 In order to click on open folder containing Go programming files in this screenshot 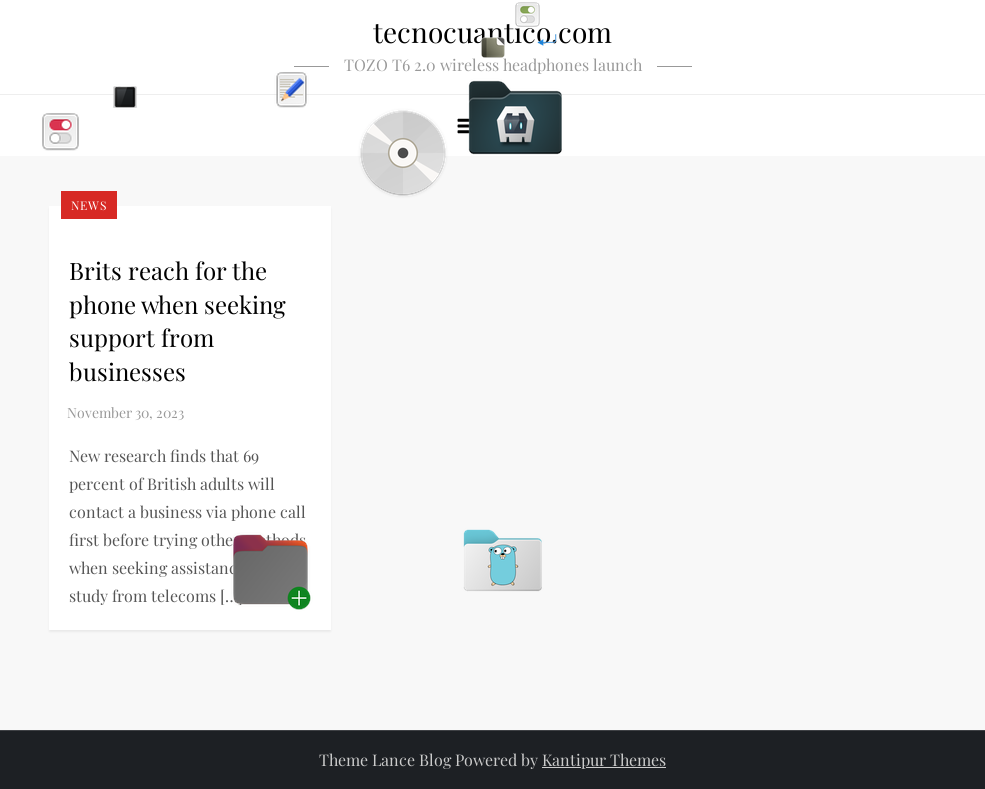, I will do `click(502, 562)`.